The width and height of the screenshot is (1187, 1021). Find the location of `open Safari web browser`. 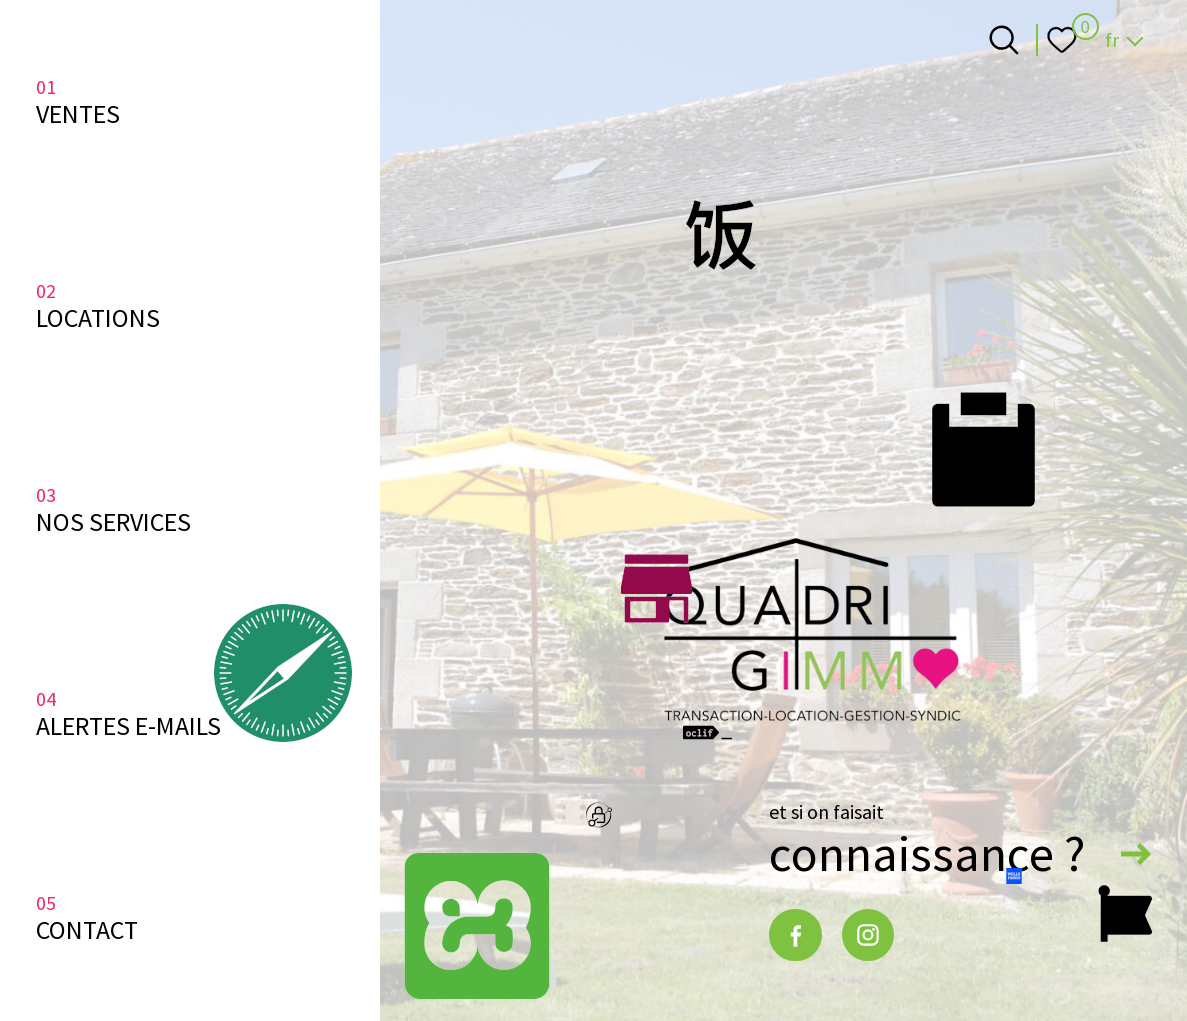

open Safari web browser is located at coordinates (283, 673).